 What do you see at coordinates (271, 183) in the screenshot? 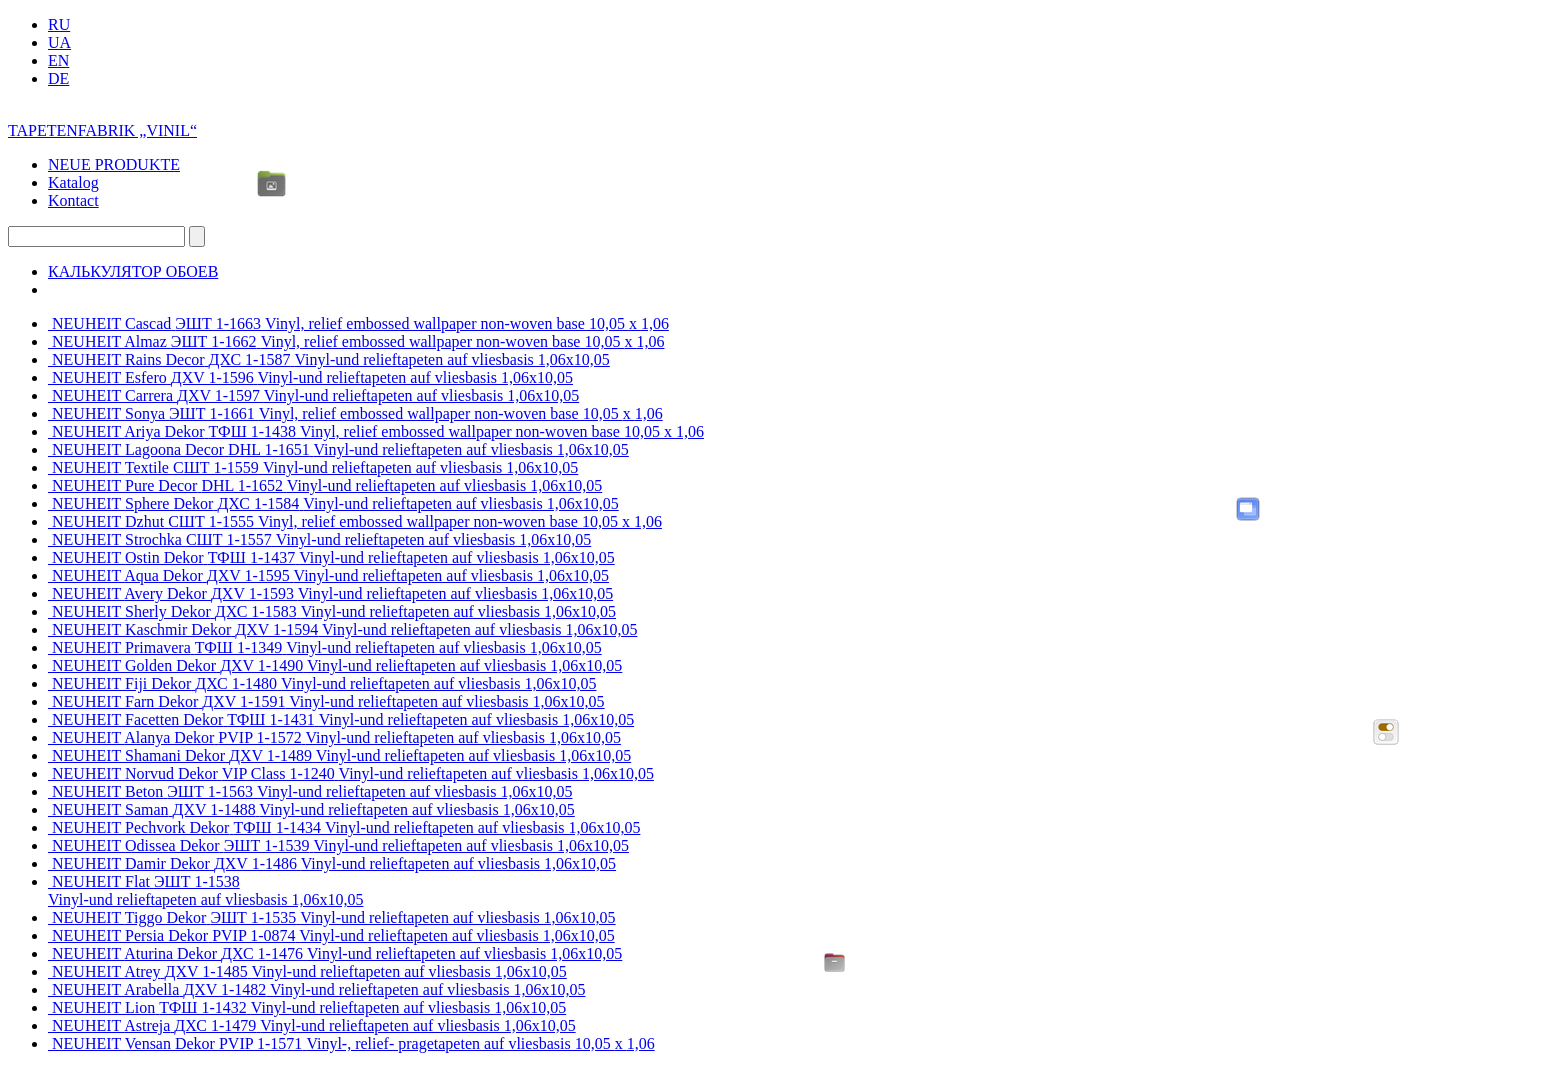
I see `open pictures folder` at bounding box center [271, 183].